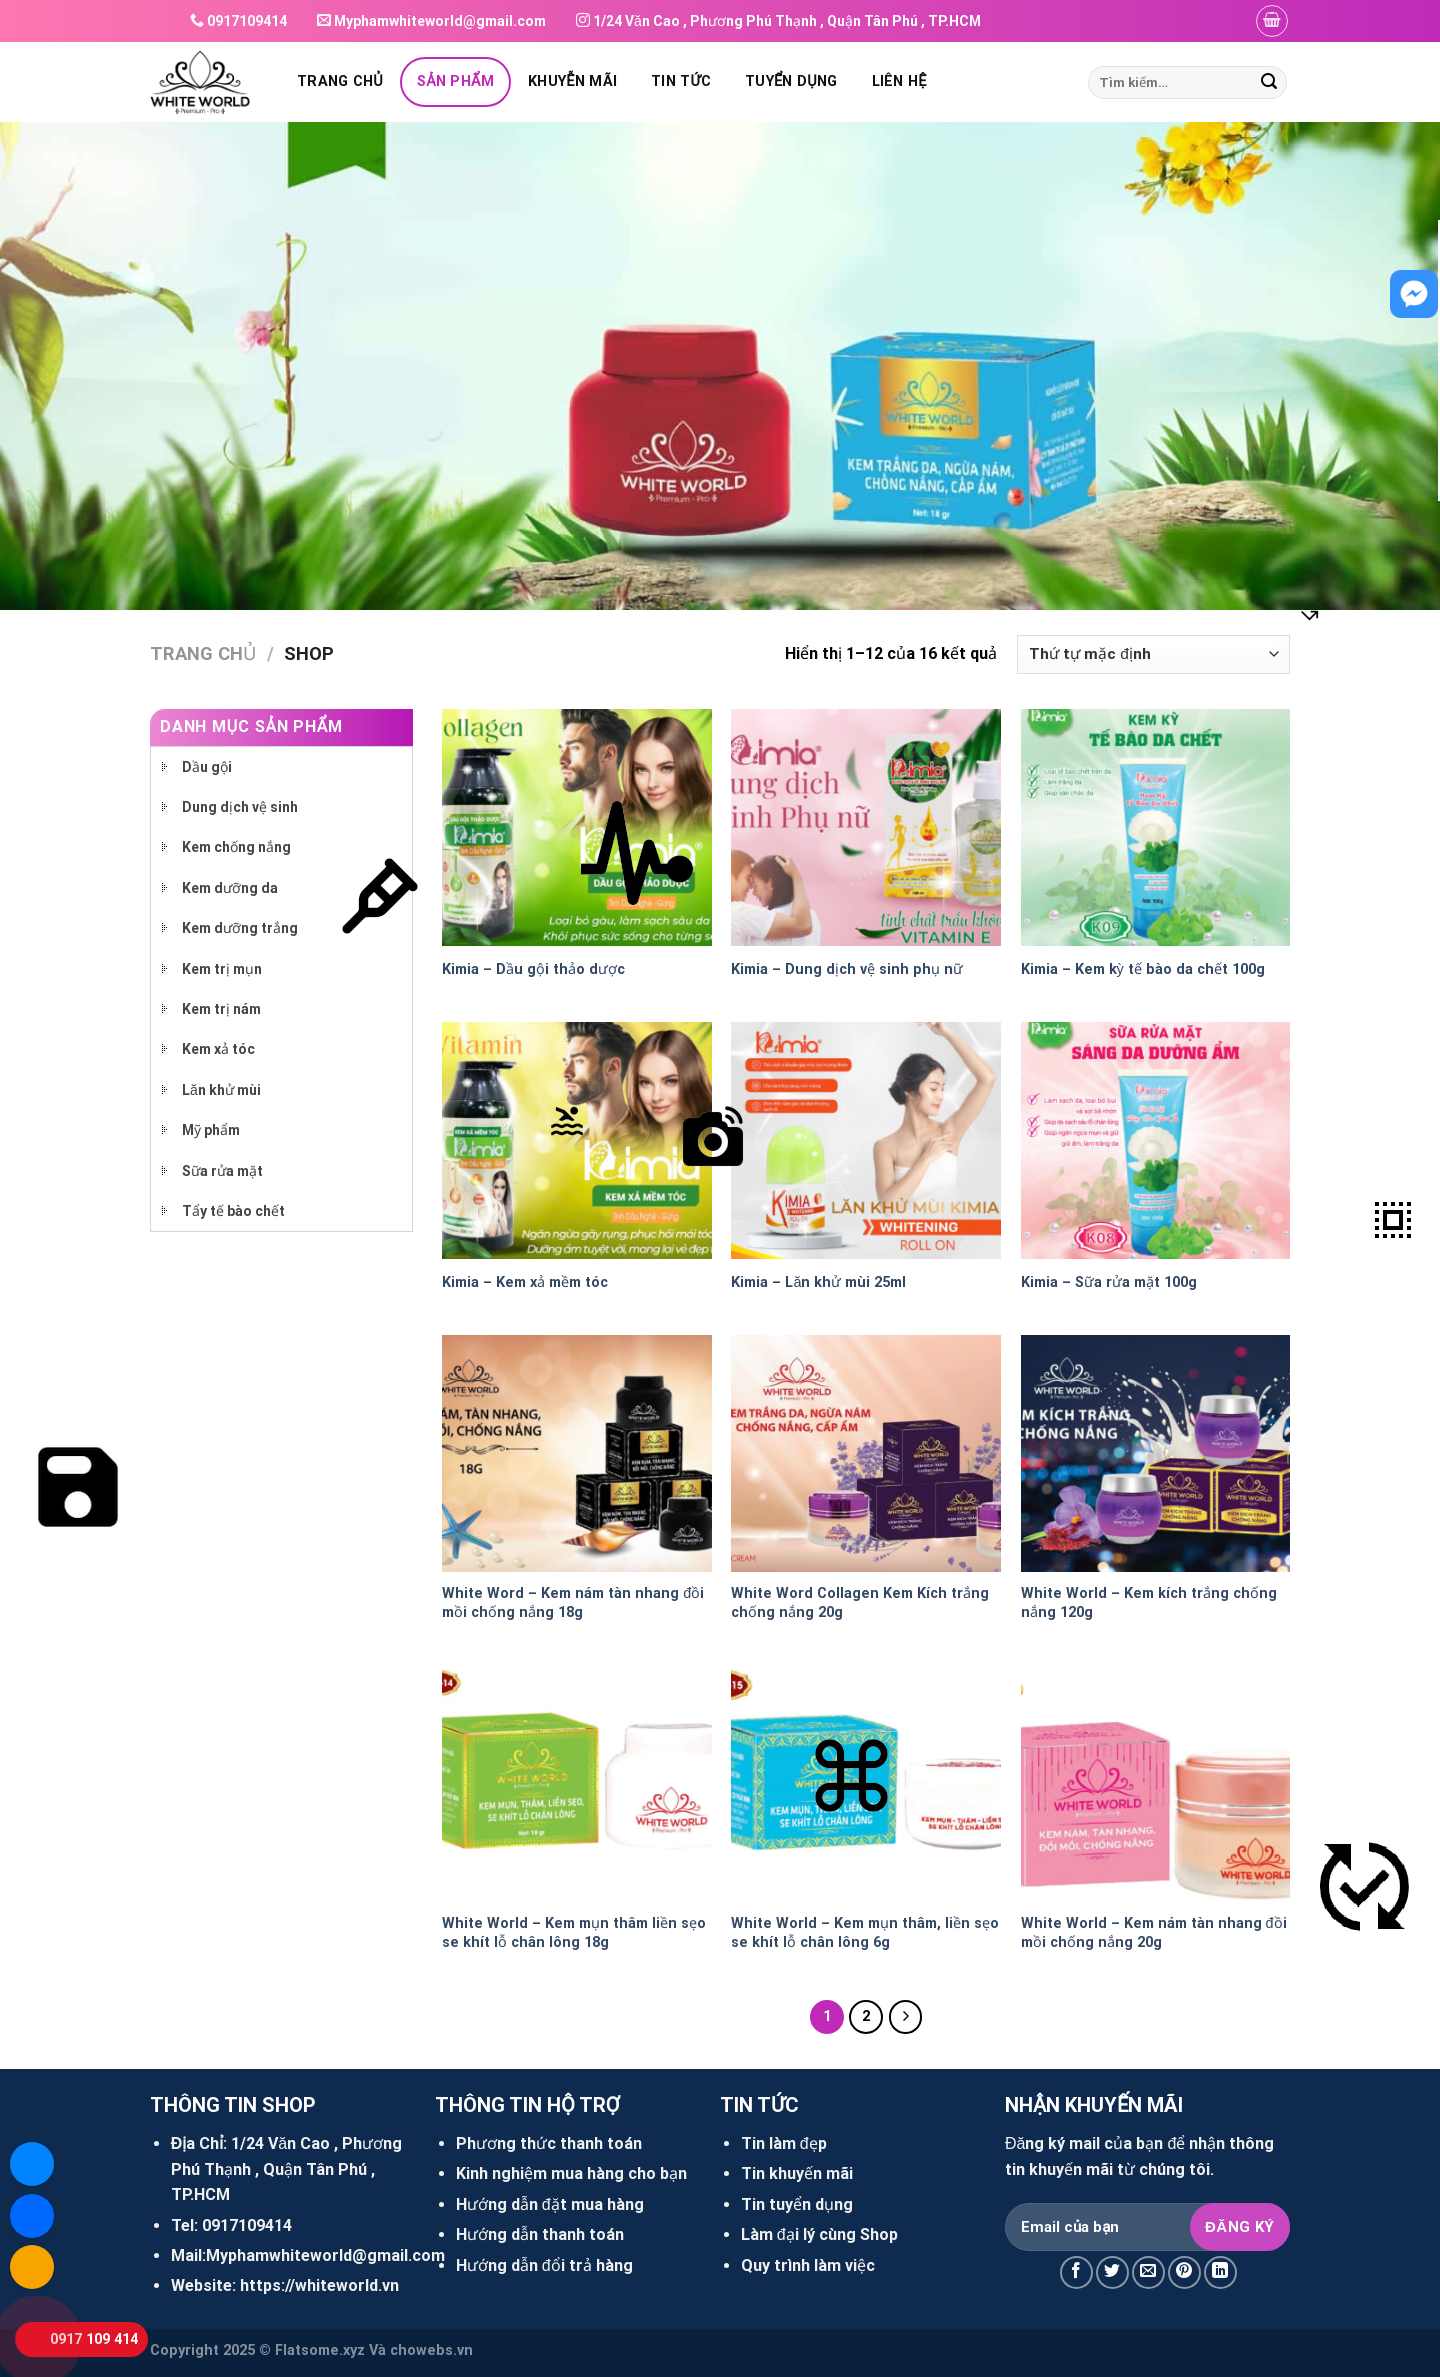  I want to click on connect to a wireless or remote camera, so click(713, 1136).